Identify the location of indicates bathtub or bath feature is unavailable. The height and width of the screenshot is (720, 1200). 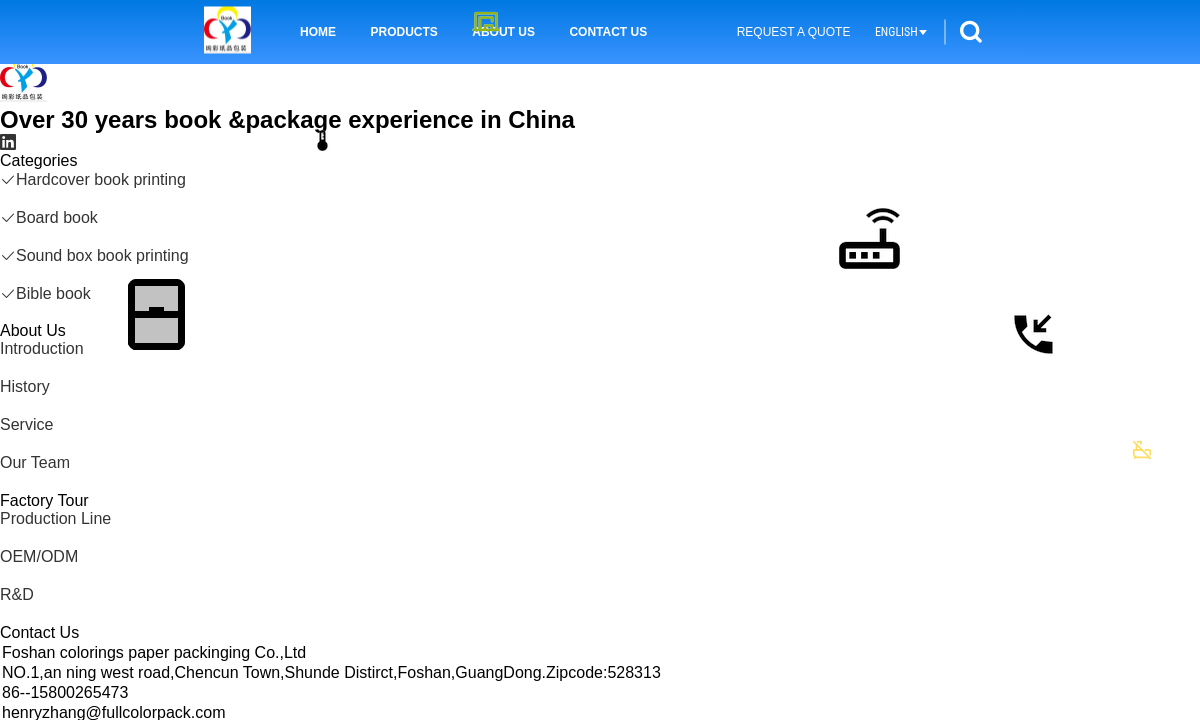
(1142, 450).